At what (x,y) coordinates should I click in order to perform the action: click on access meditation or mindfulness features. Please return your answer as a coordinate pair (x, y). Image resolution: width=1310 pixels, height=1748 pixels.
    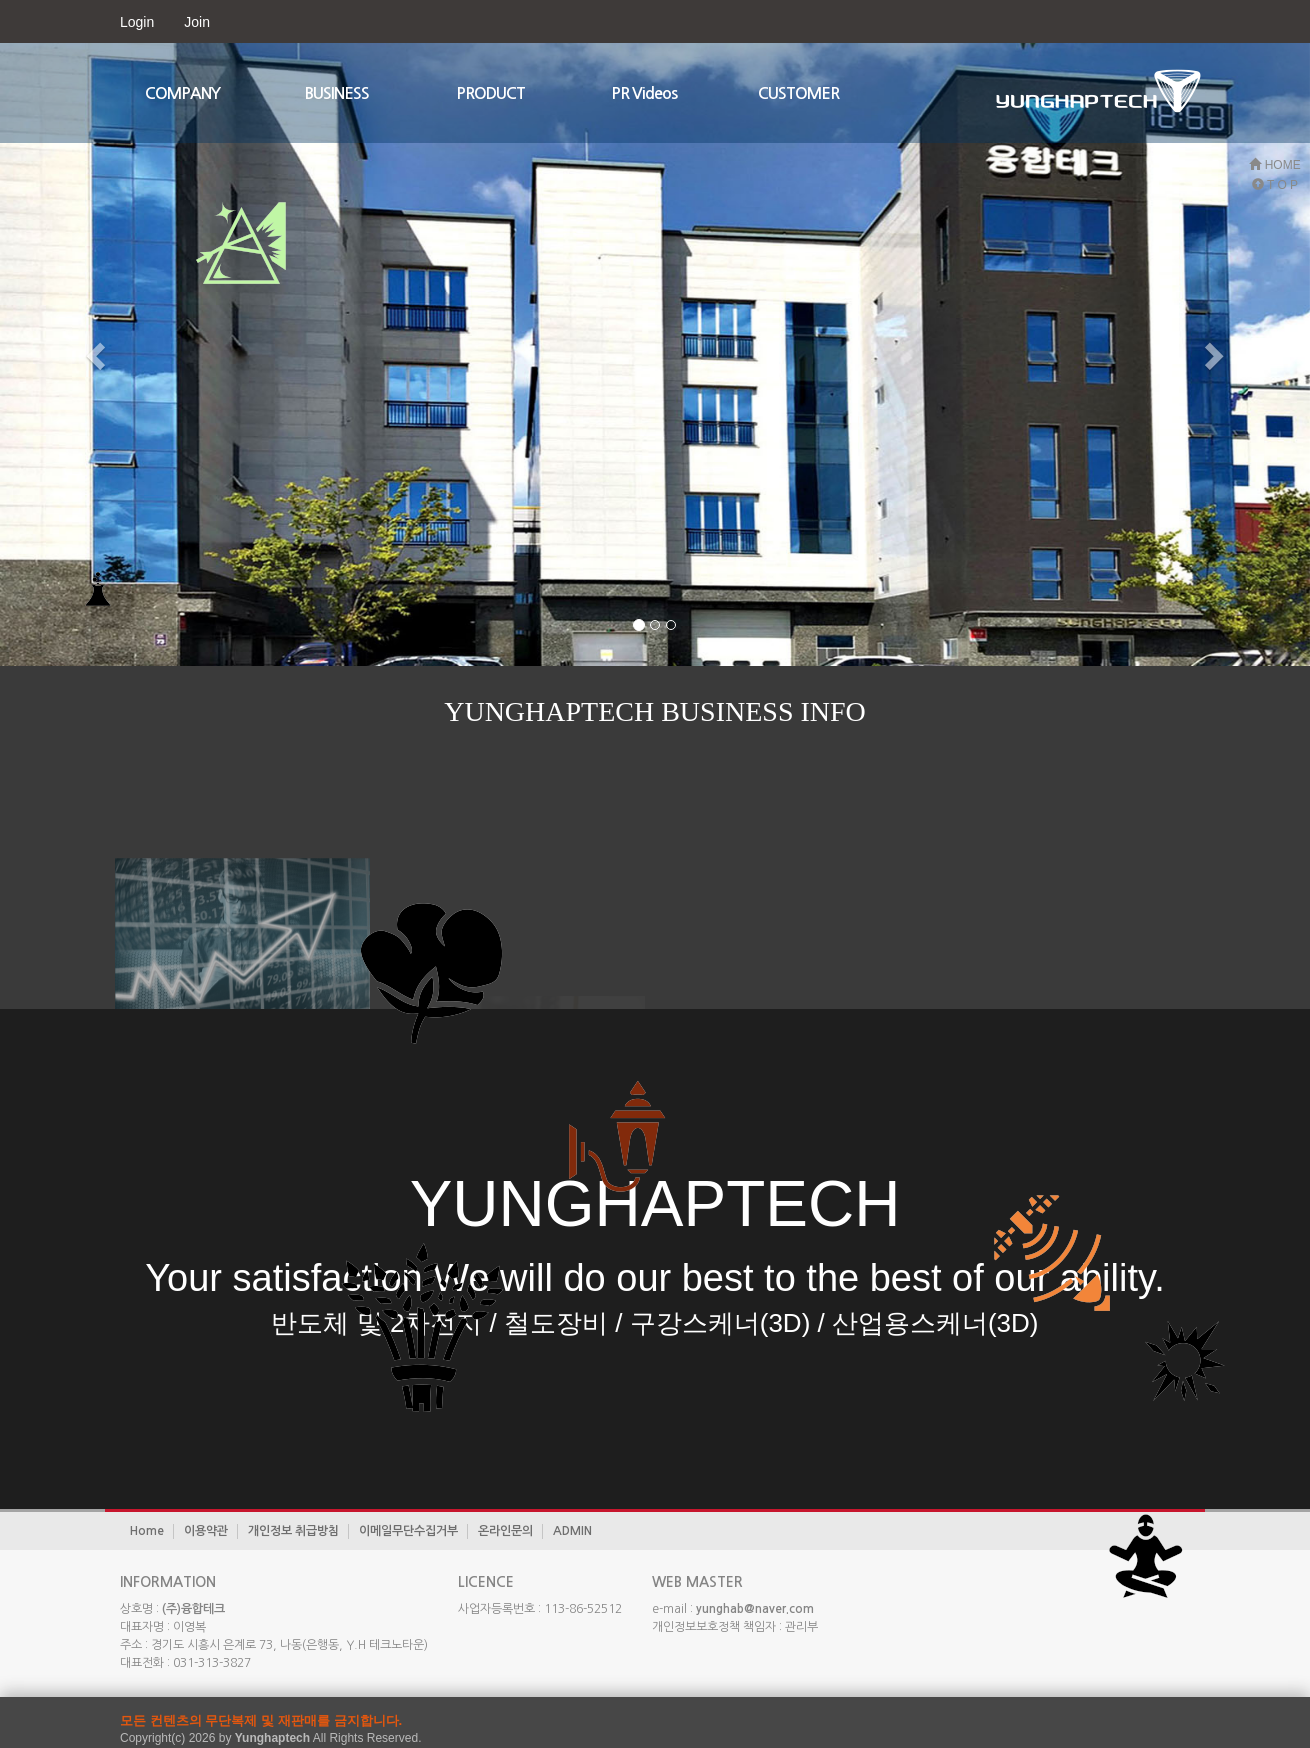
    Looking at the image, I should click on (1144, 1556).